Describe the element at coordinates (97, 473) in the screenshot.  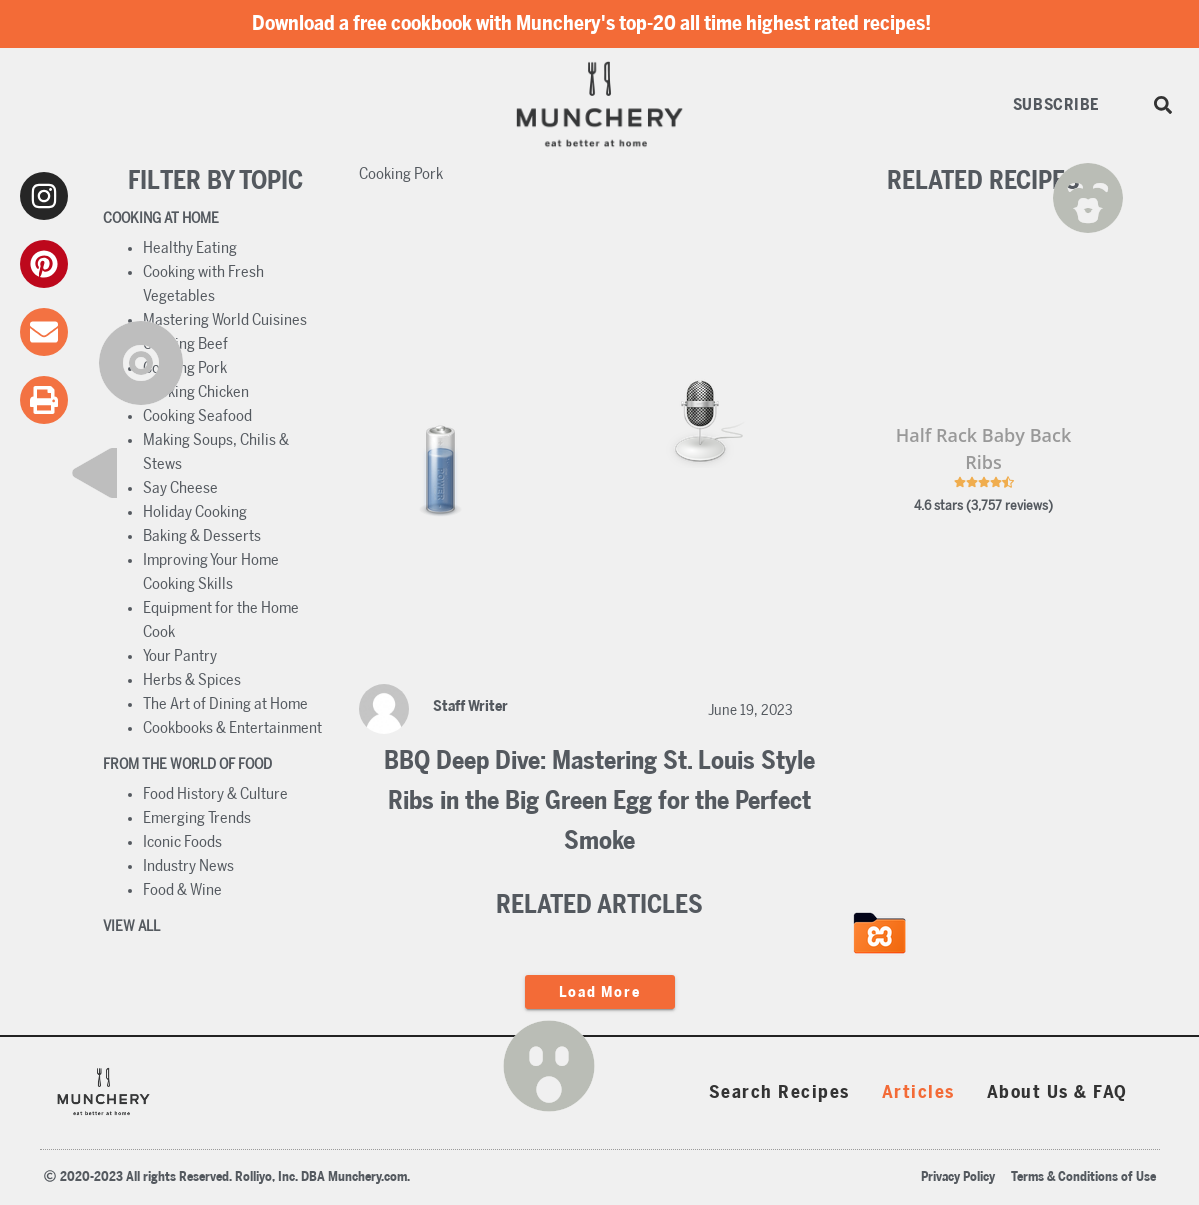
I see `play media in right-to-left interface` at that location.